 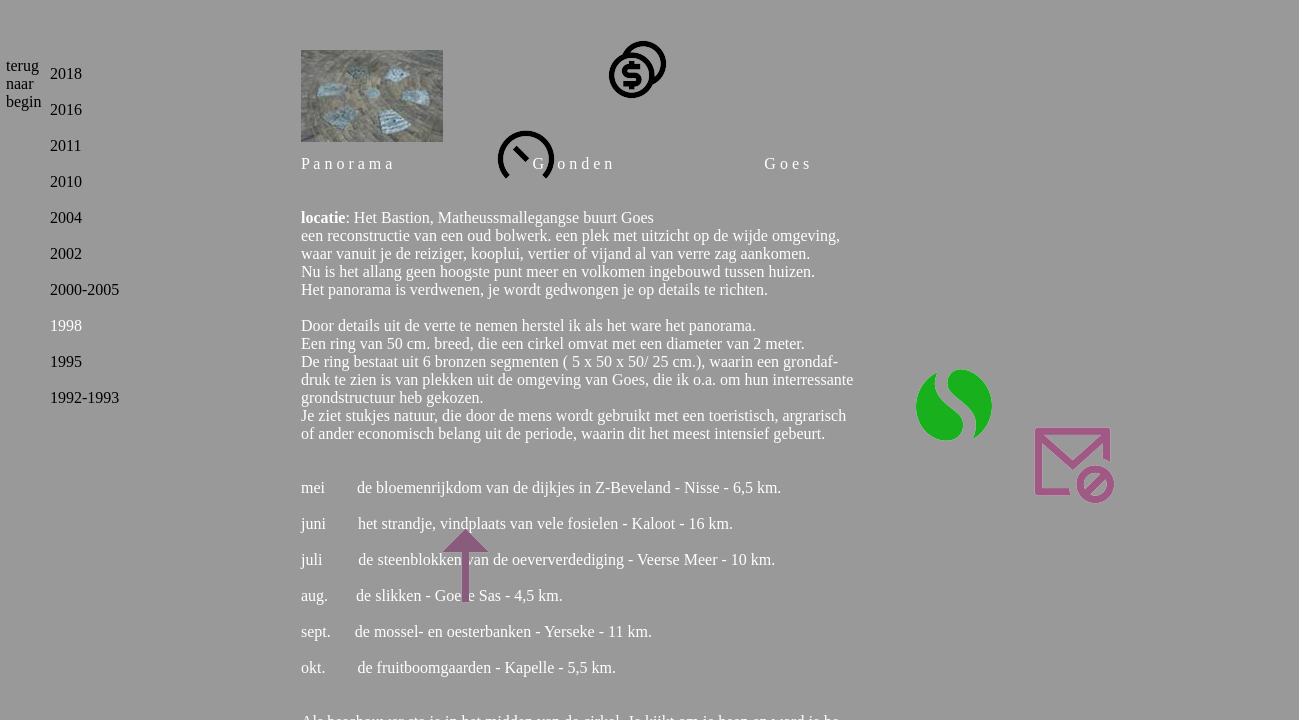 I want to click on view your coin balance or currency, so click(x=637, y=69).